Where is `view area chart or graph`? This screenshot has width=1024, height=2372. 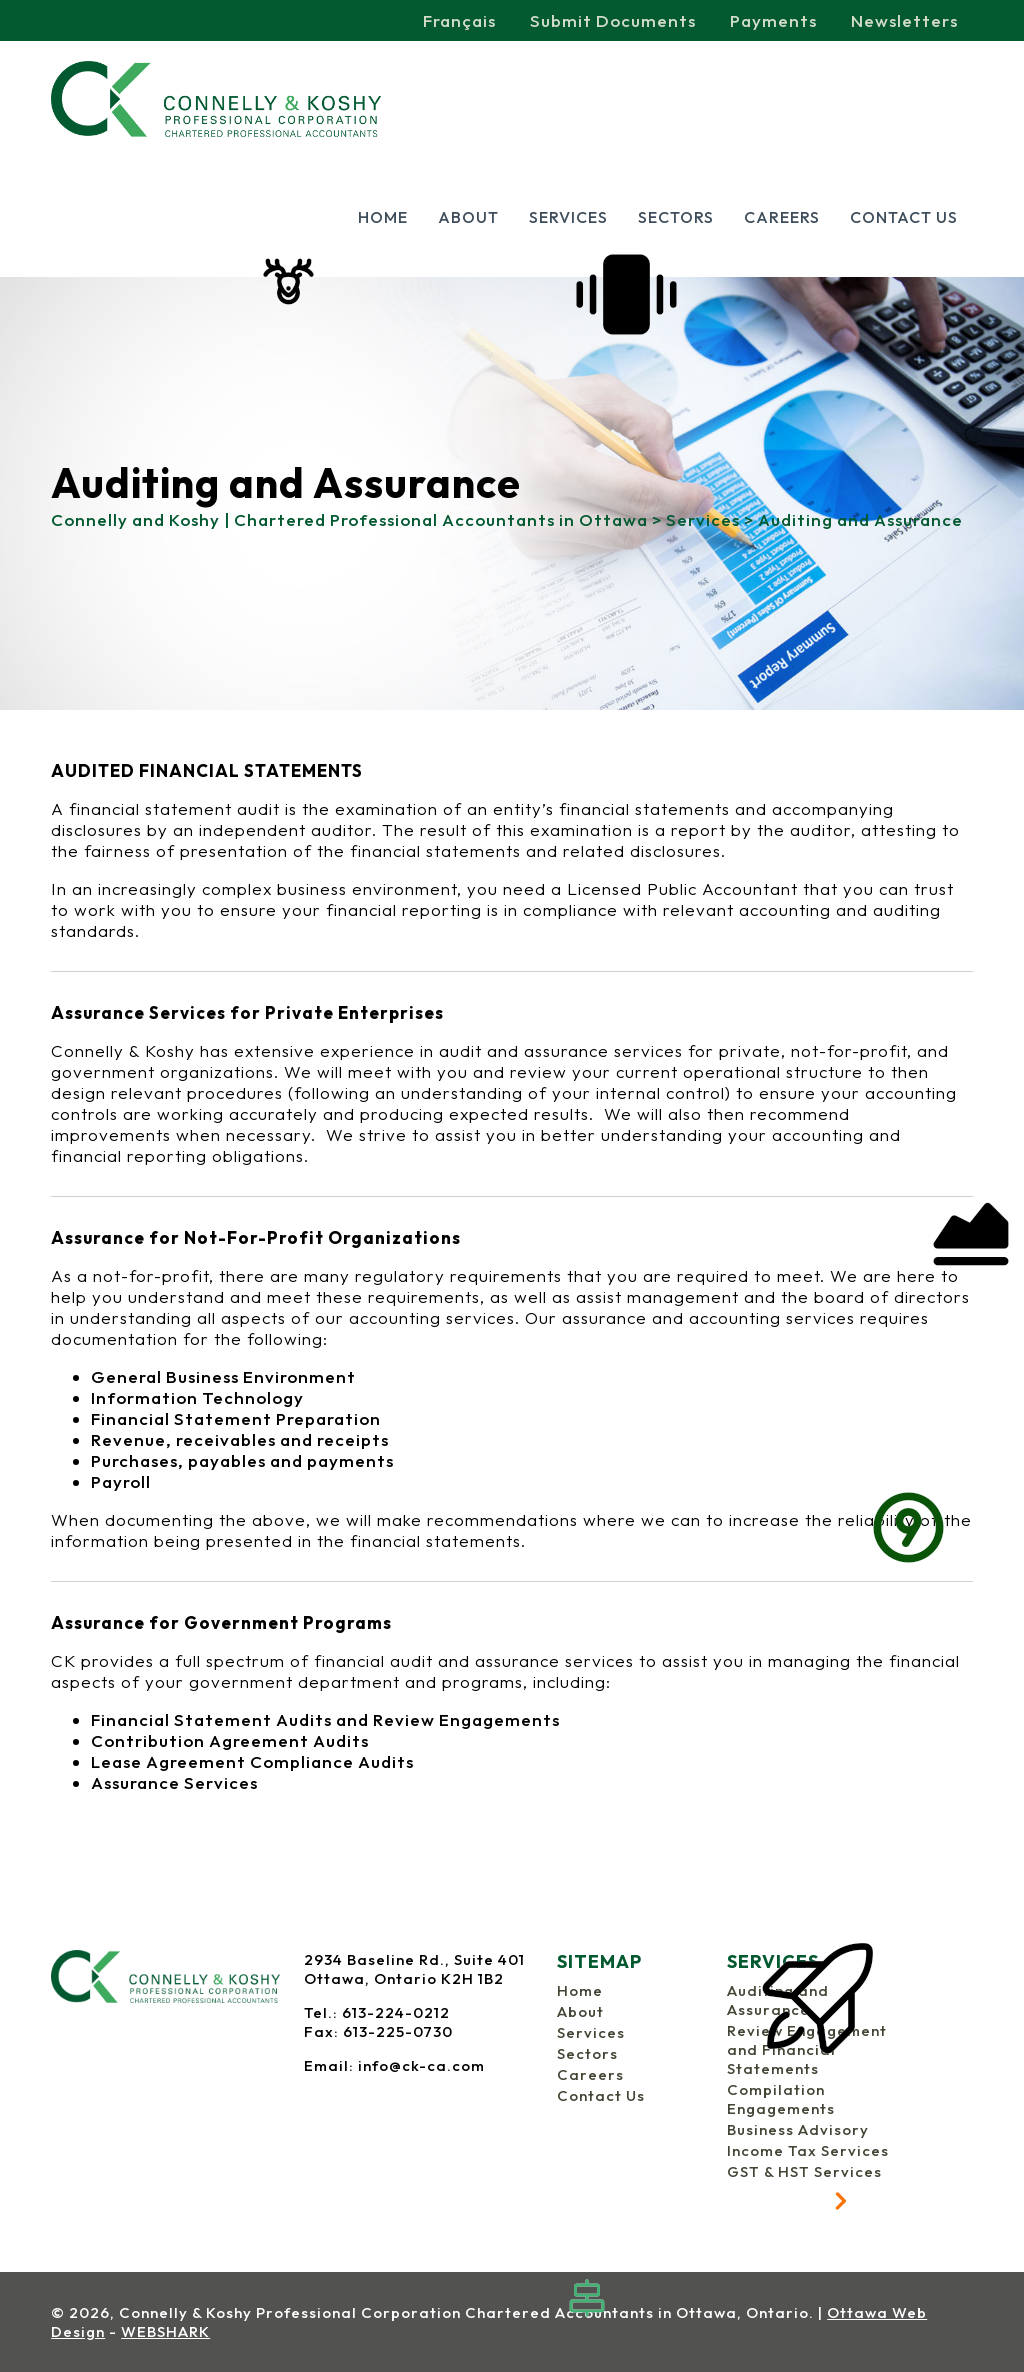 view area chart or graph is located at coordinates (971, 1232).